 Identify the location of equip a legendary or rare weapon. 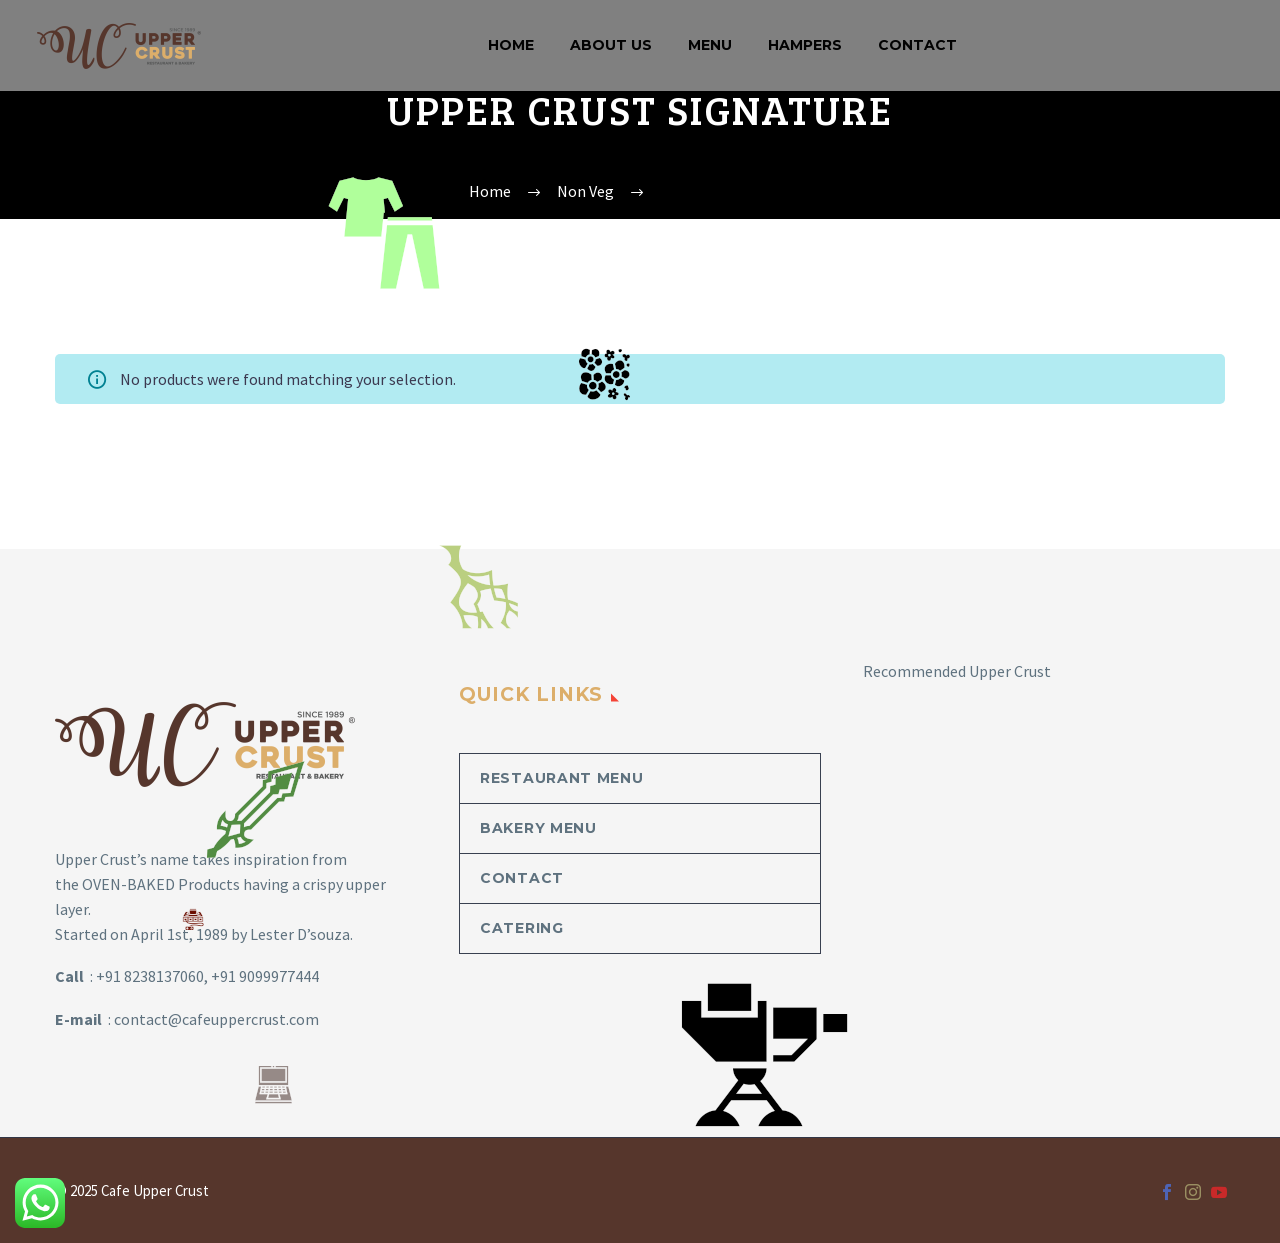
(255, 809).